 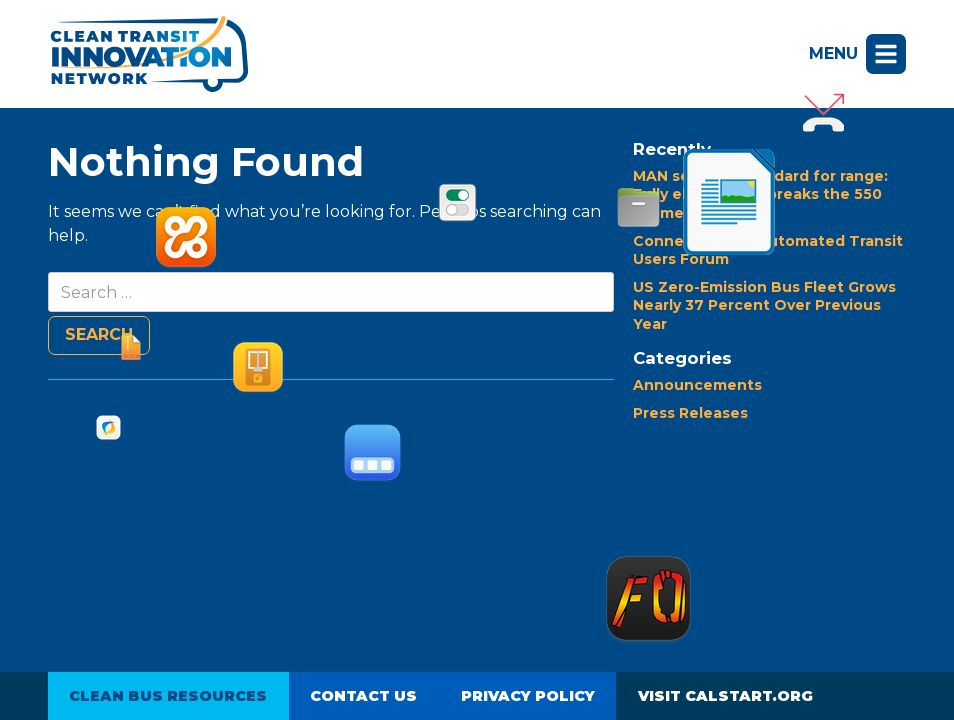 What do you see at coordinates (131, 348) in the screenshot?
I see `open virtual appliance file for import into VirtualBox` at bounding box center [131, 348].